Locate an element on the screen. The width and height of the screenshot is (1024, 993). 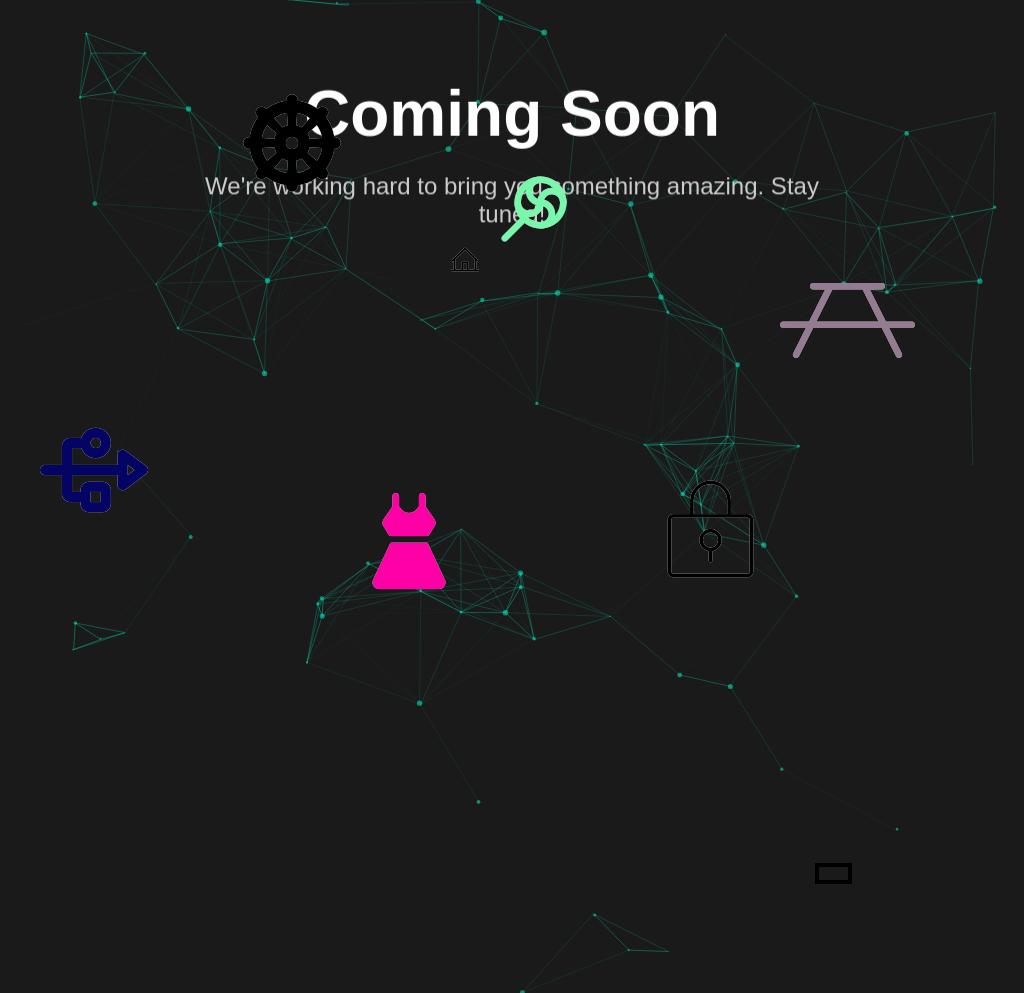
connect a usb device is located at coordinates (94, 470).